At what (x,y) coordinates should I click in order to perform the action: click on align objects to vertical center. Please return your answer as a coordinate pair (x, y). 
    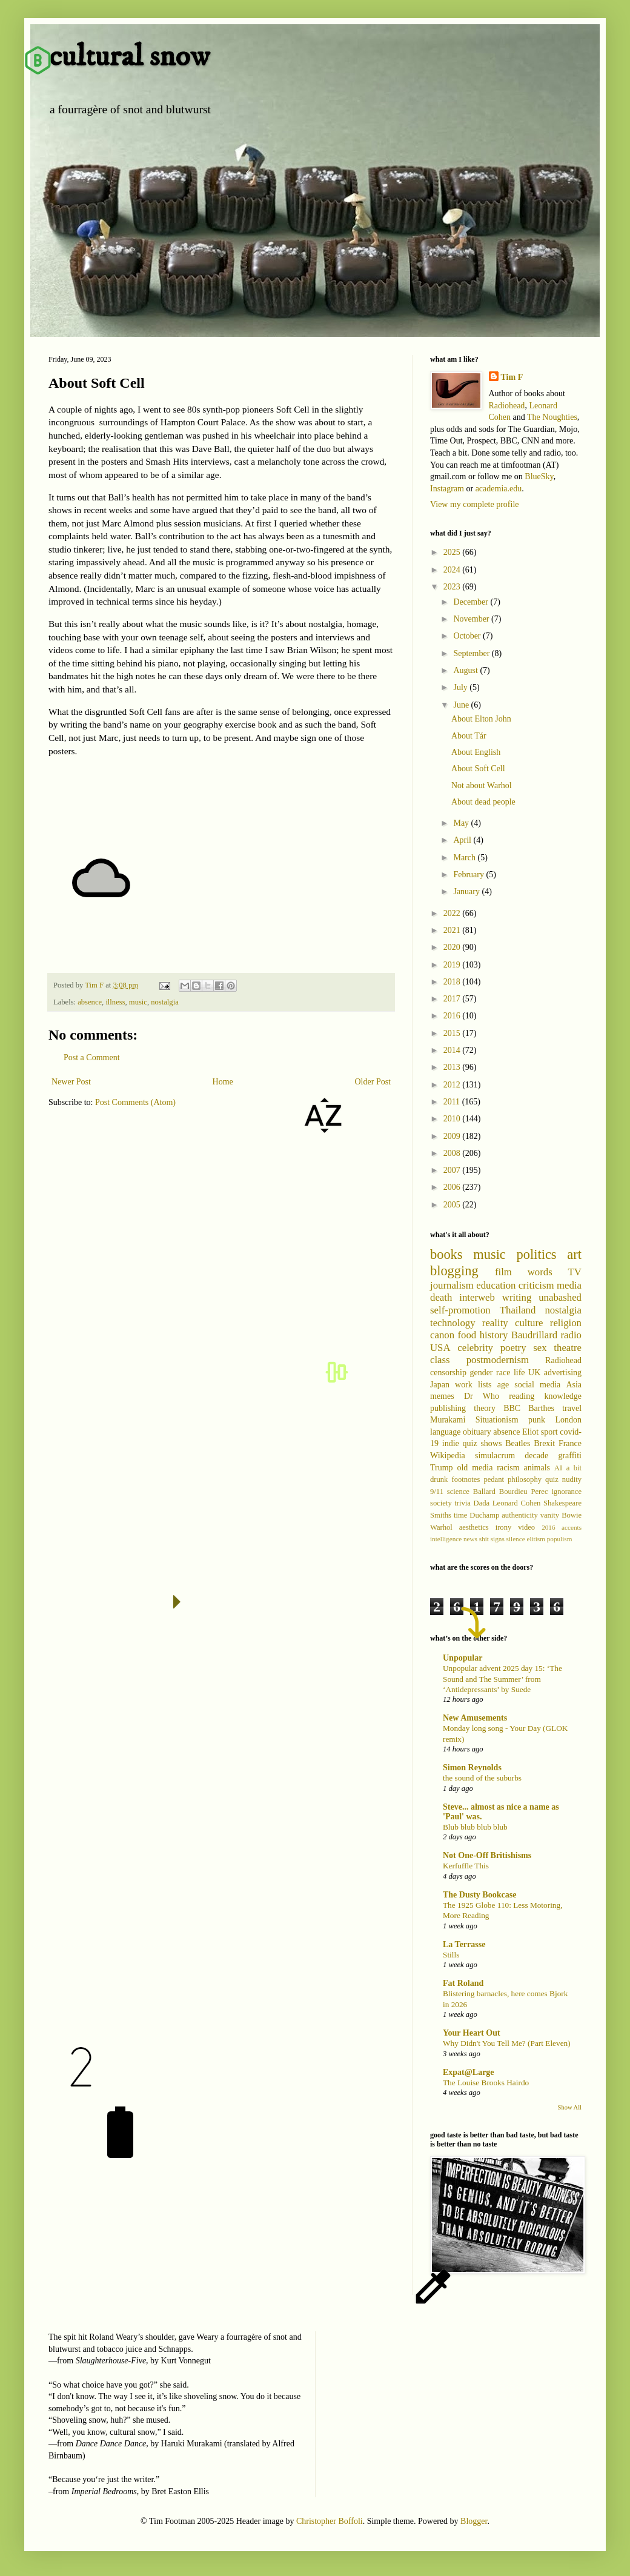
    Looking at the image, I should click on (337, 1372).